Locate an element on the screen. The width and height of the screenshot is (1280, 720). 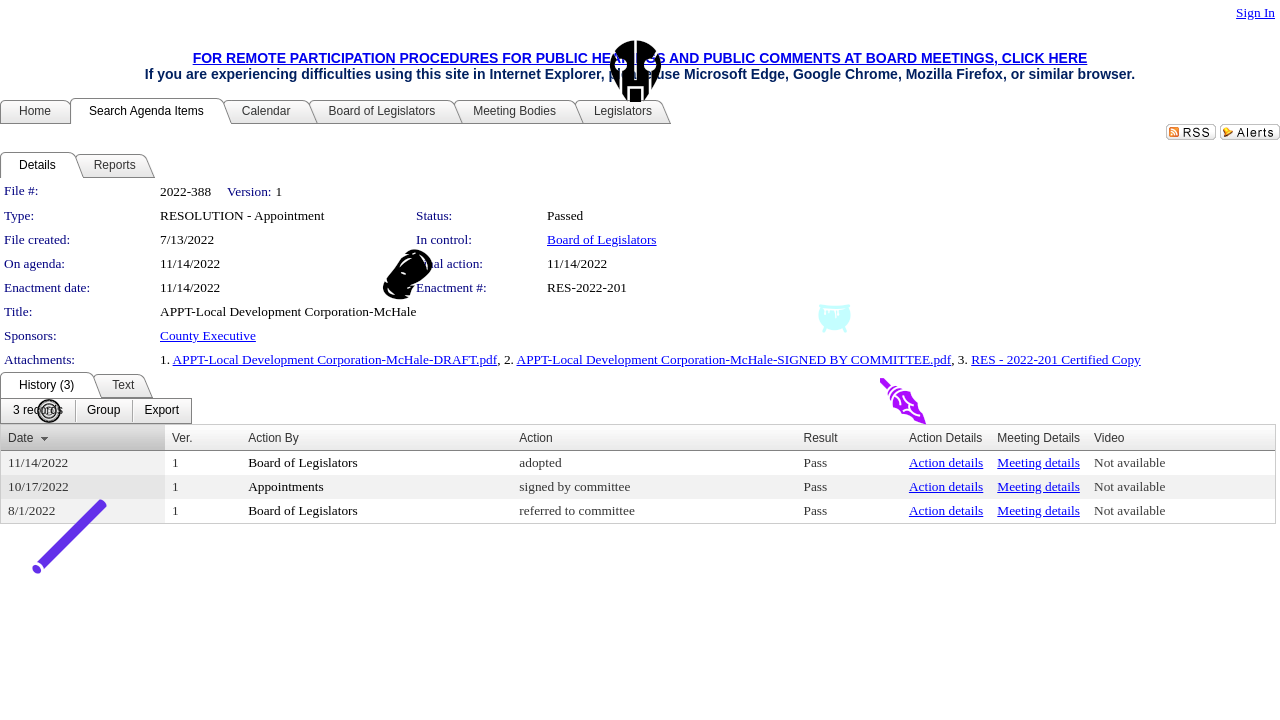
select potato as a game resource or ingredient is located at coordinates (407, 274).